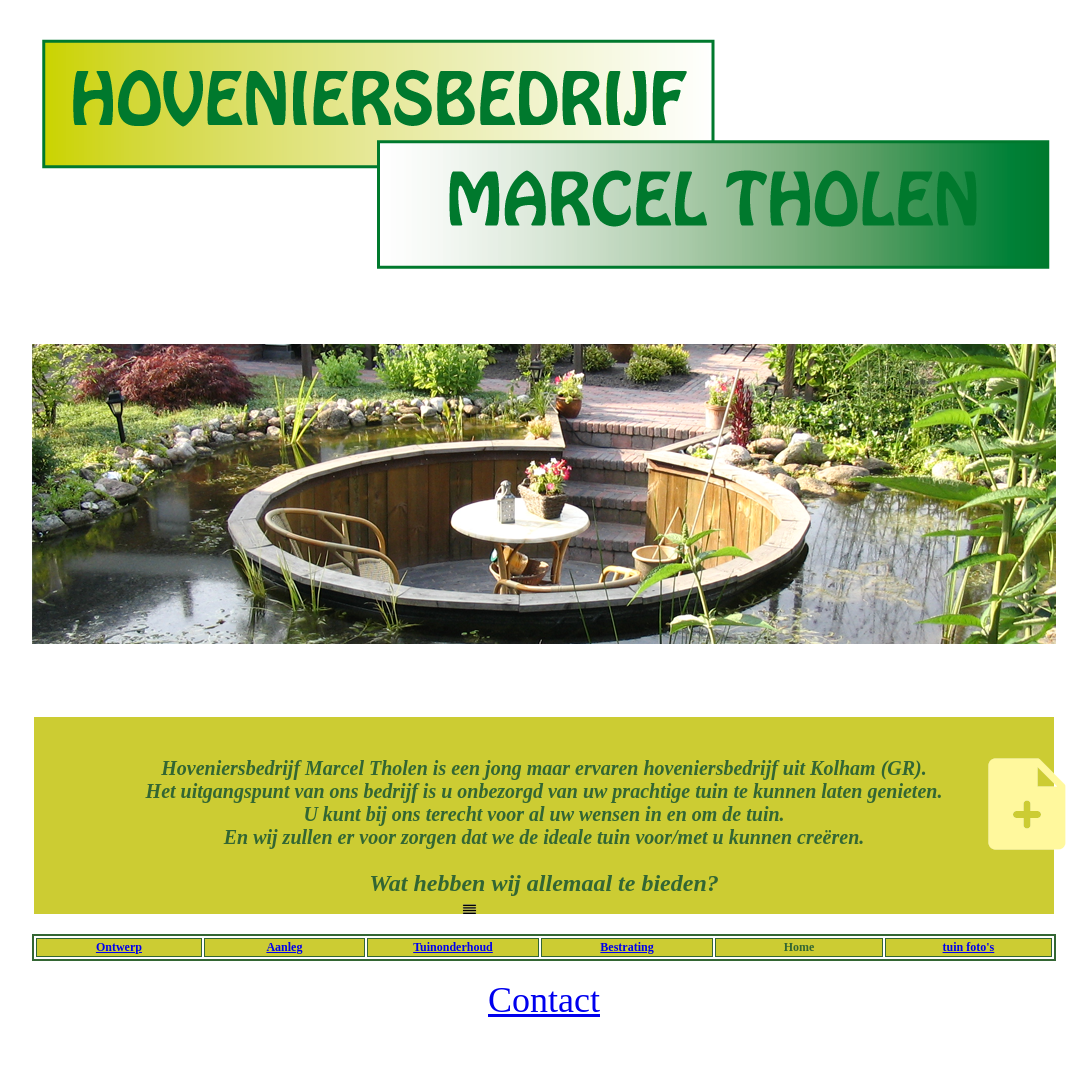 The height and width of the screenshot is (1065, 1088). I want to click on create a new file, so click(1027, 804).